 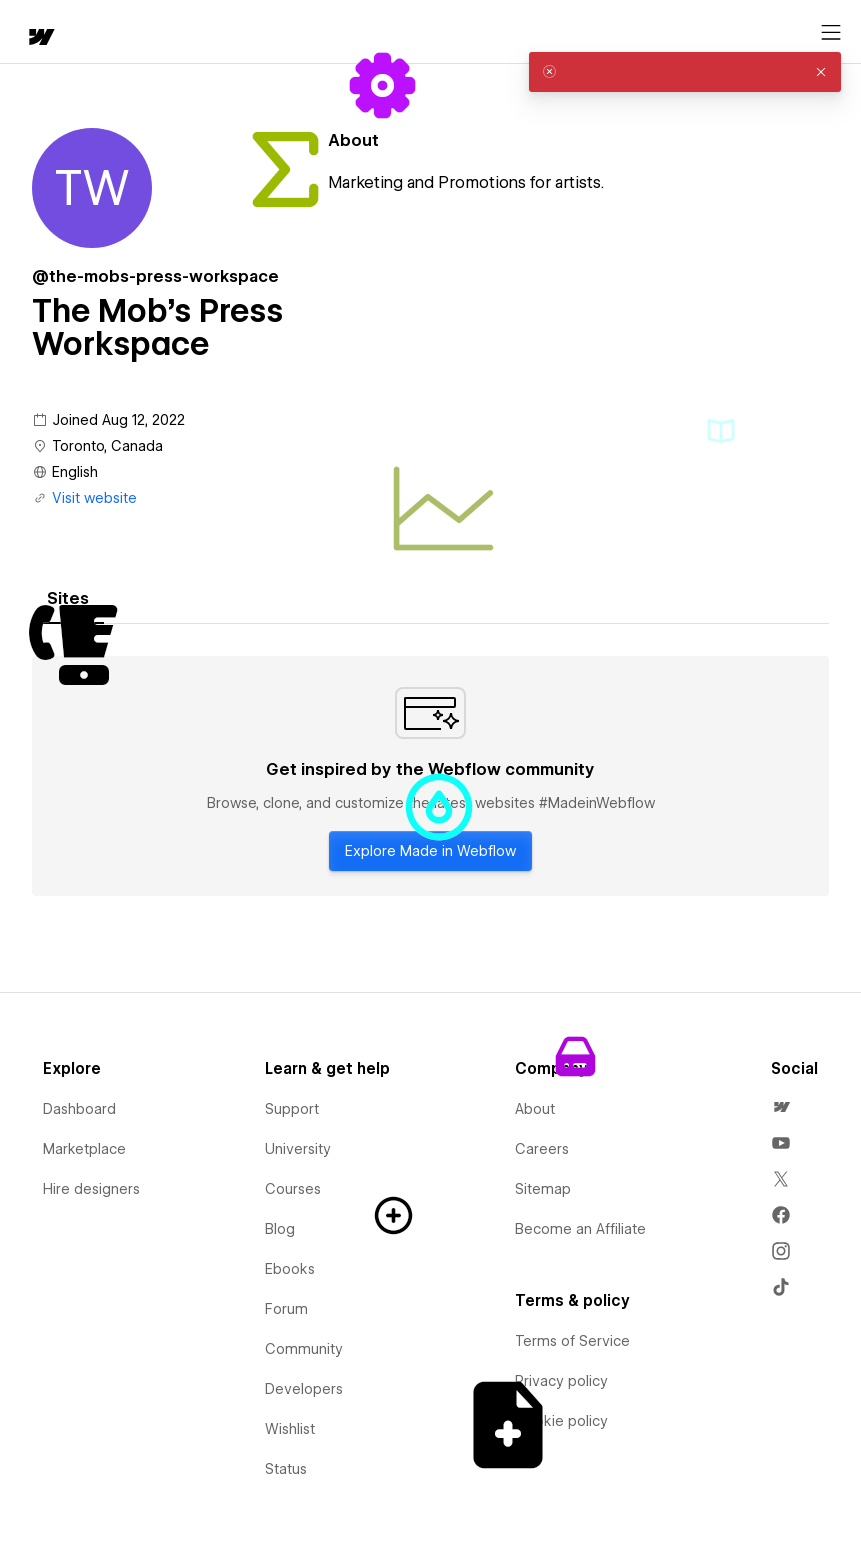 I want to click on access app settings, so click(x=382, y=85).